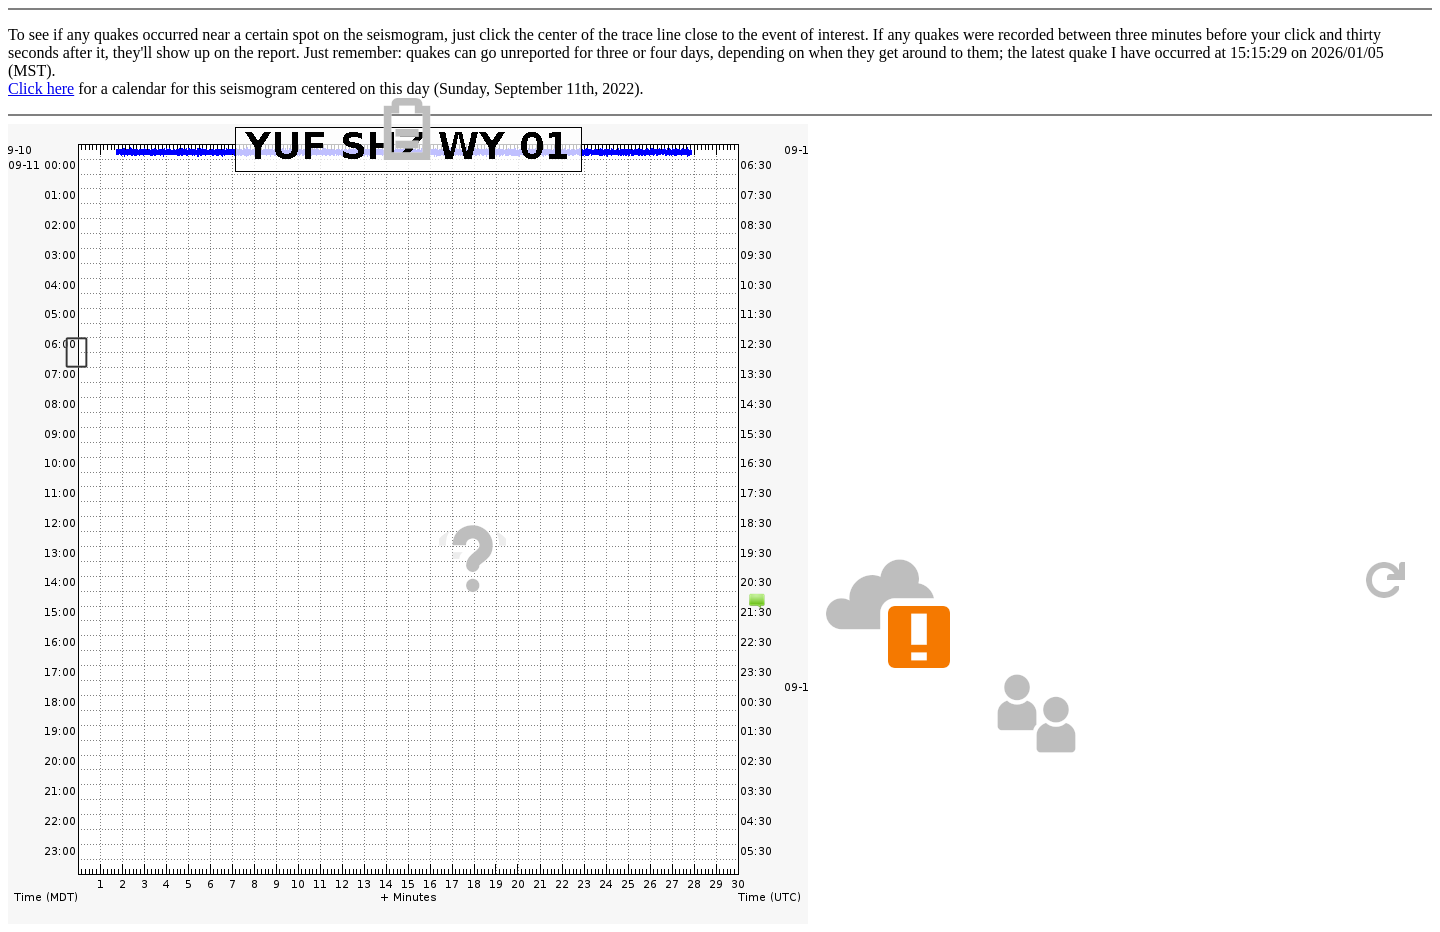  Describe the element at coordinates (76, 352) in the screenshot. I see `indicates a tablet or touch-screen device` at that location.